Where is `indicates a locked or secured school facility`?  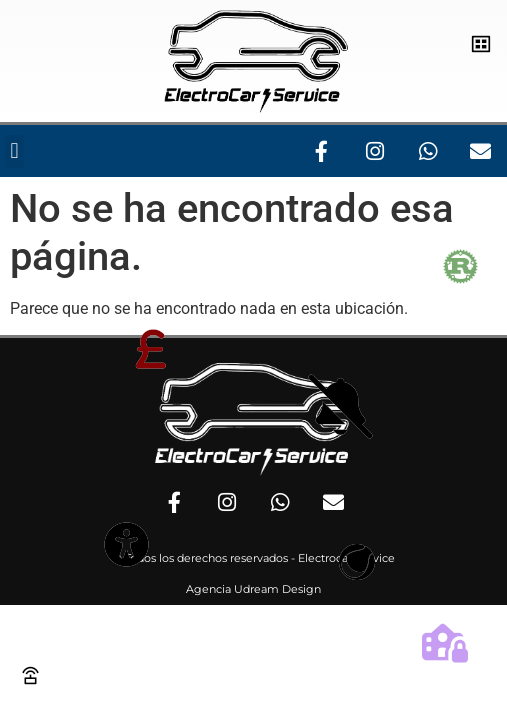
indicates a locked or secured school facility is located at coordinates (445, 642).